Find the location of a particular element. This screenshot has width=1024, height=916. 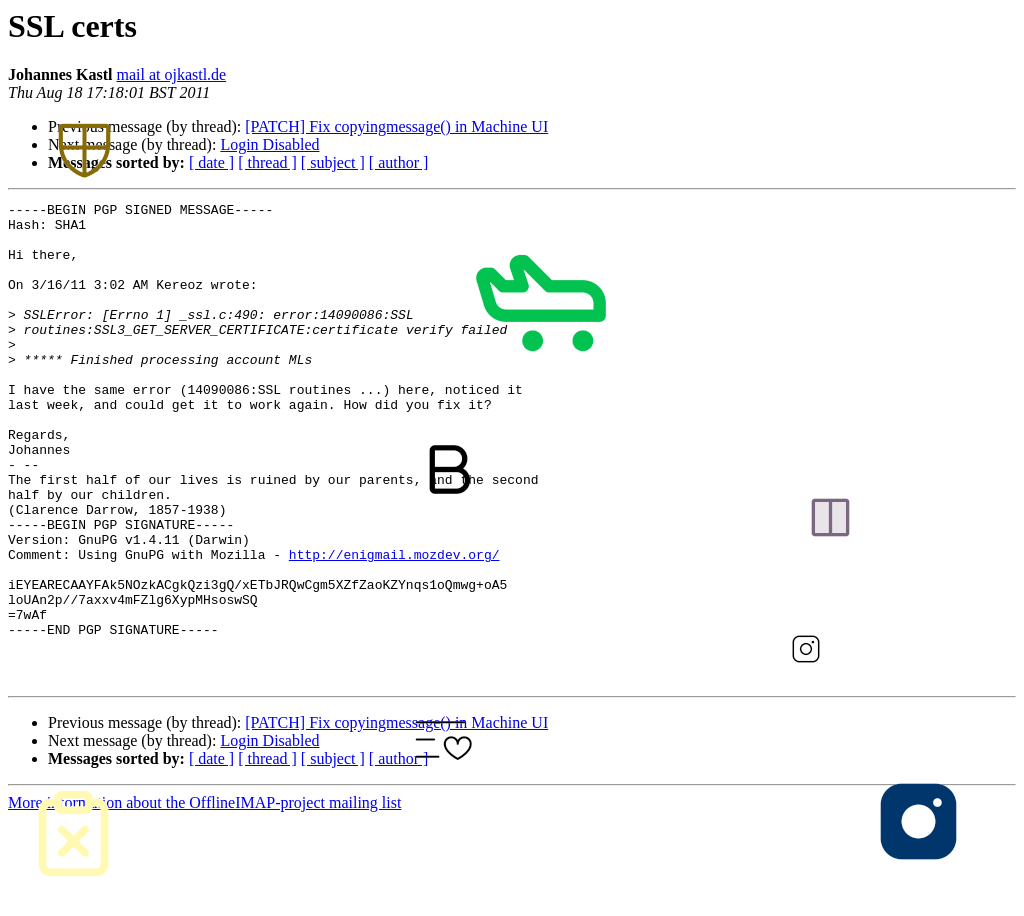

clear clipboard contents is located at coordinates (73, 833).